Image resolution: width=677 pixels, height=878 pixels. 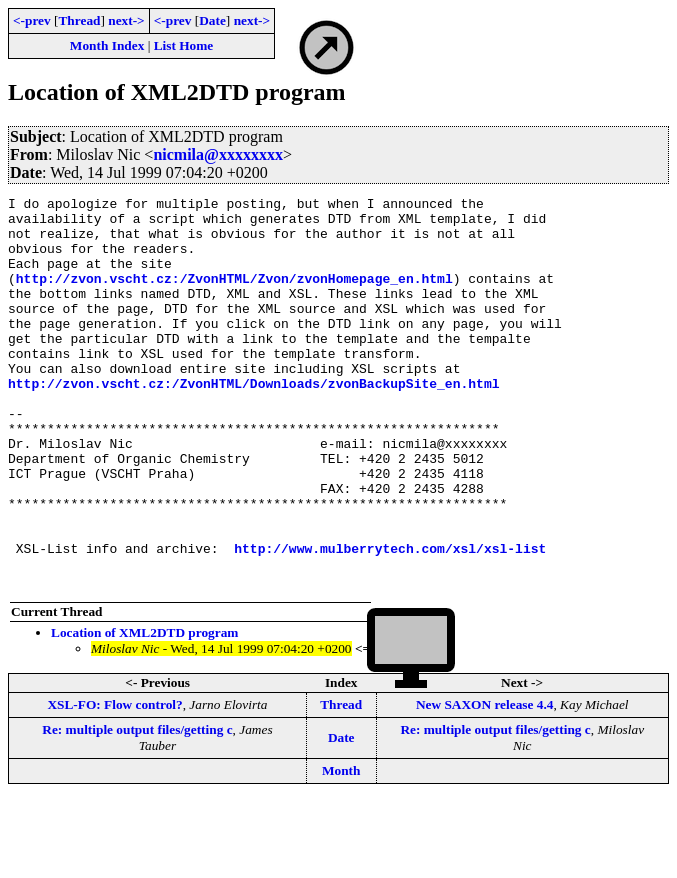 What do you see at coordinates (411, 648) in the screenshot?
I see `switch to desktop view` at bounding box center [411, 648].